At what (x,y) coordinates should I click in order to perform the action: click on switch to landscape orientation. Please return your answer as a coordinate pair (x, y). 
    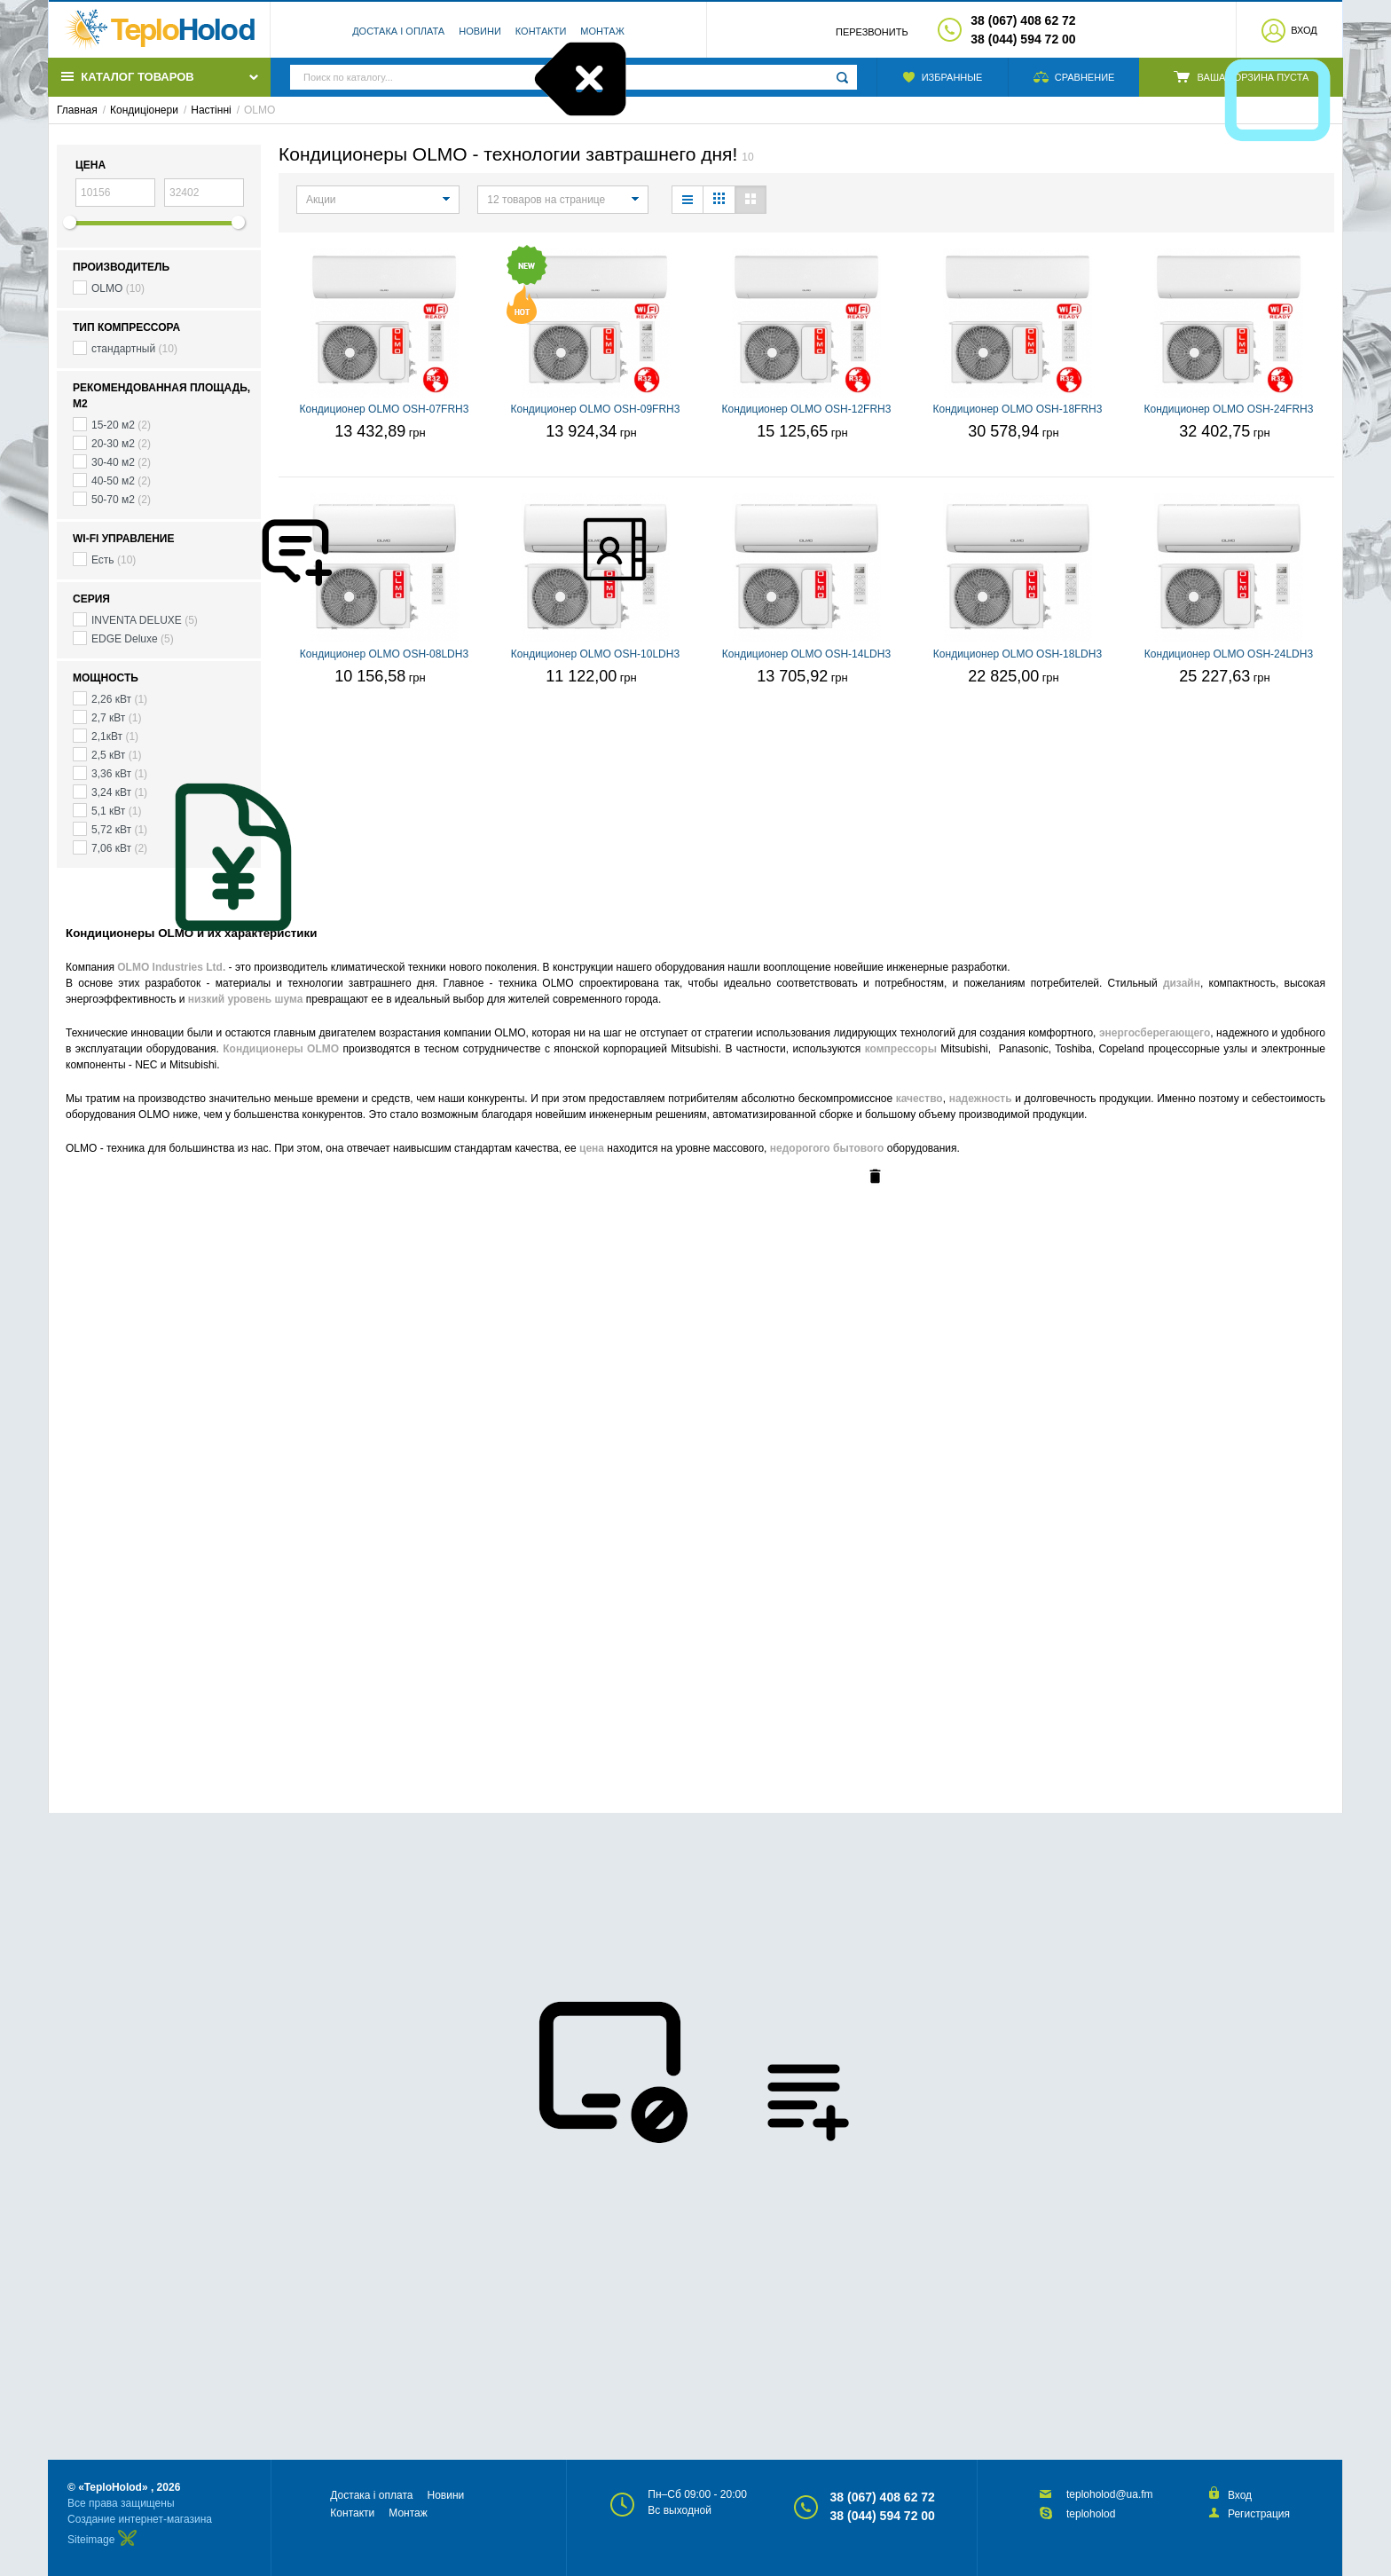
    Looking at the image, I should click on (1277, 100).